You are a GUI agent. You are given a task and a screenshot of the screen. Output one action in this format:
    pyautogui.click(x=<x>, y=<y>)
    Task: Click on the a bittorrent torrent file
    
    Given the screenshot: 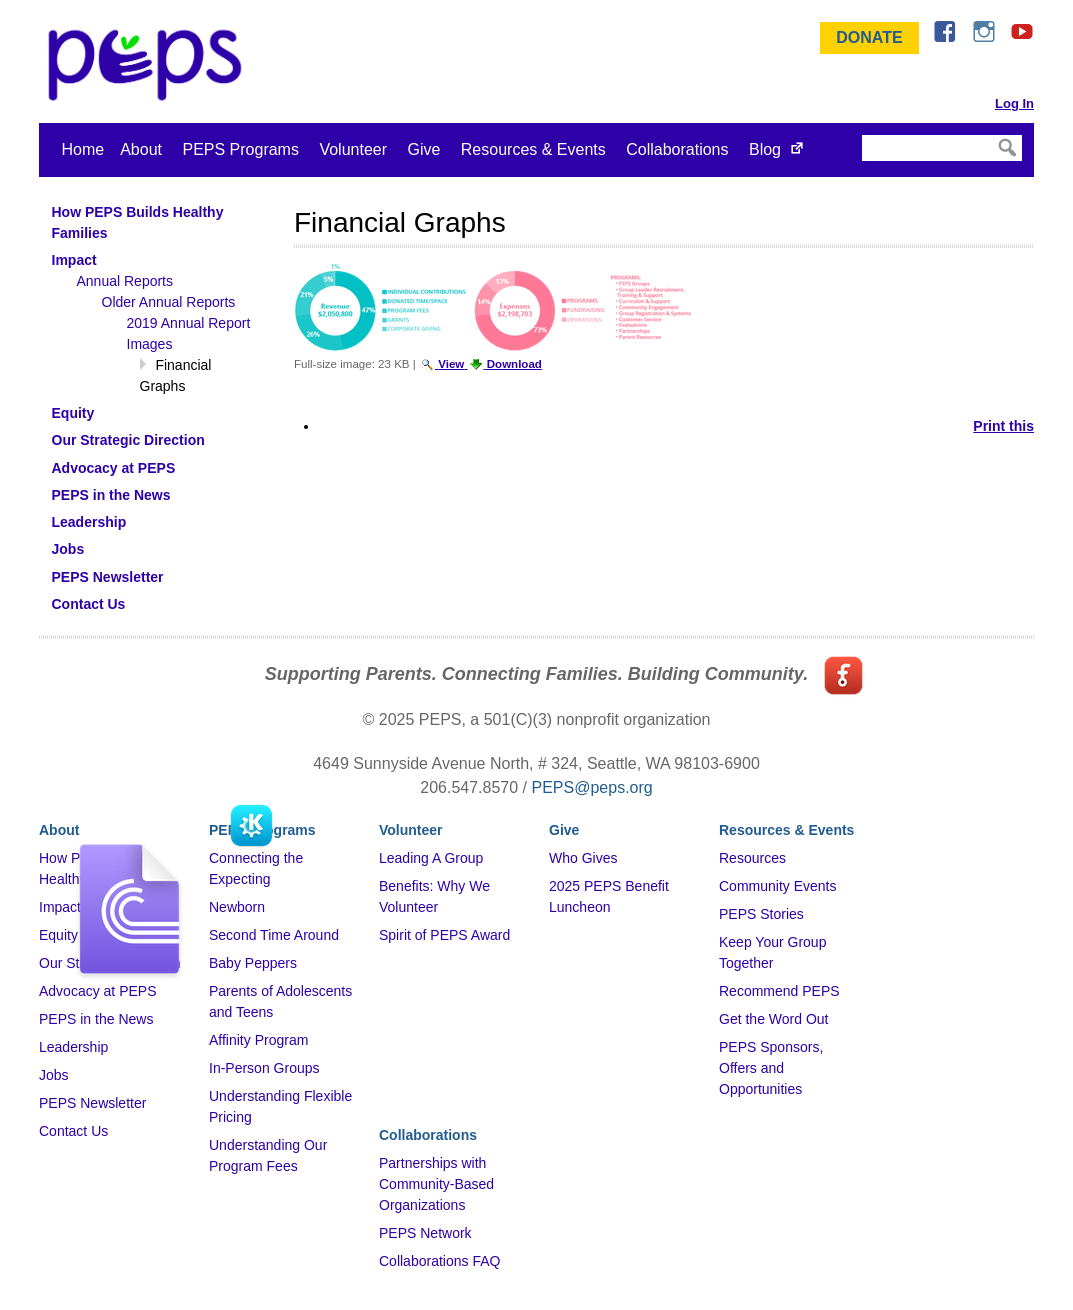 What is the action you would take?
    pyautogui.click(x=129, y=911)
    